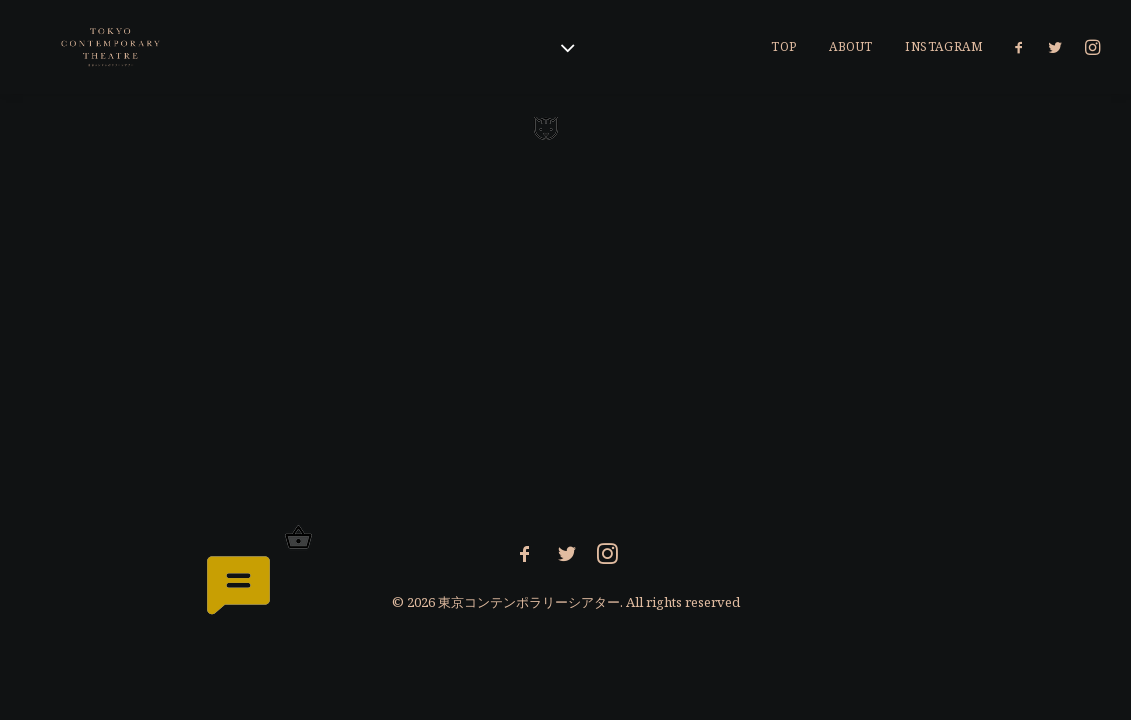  Describe the element at coordinates (546, 128) in the screenshot. I see `view pet or animal-related content` at that location.